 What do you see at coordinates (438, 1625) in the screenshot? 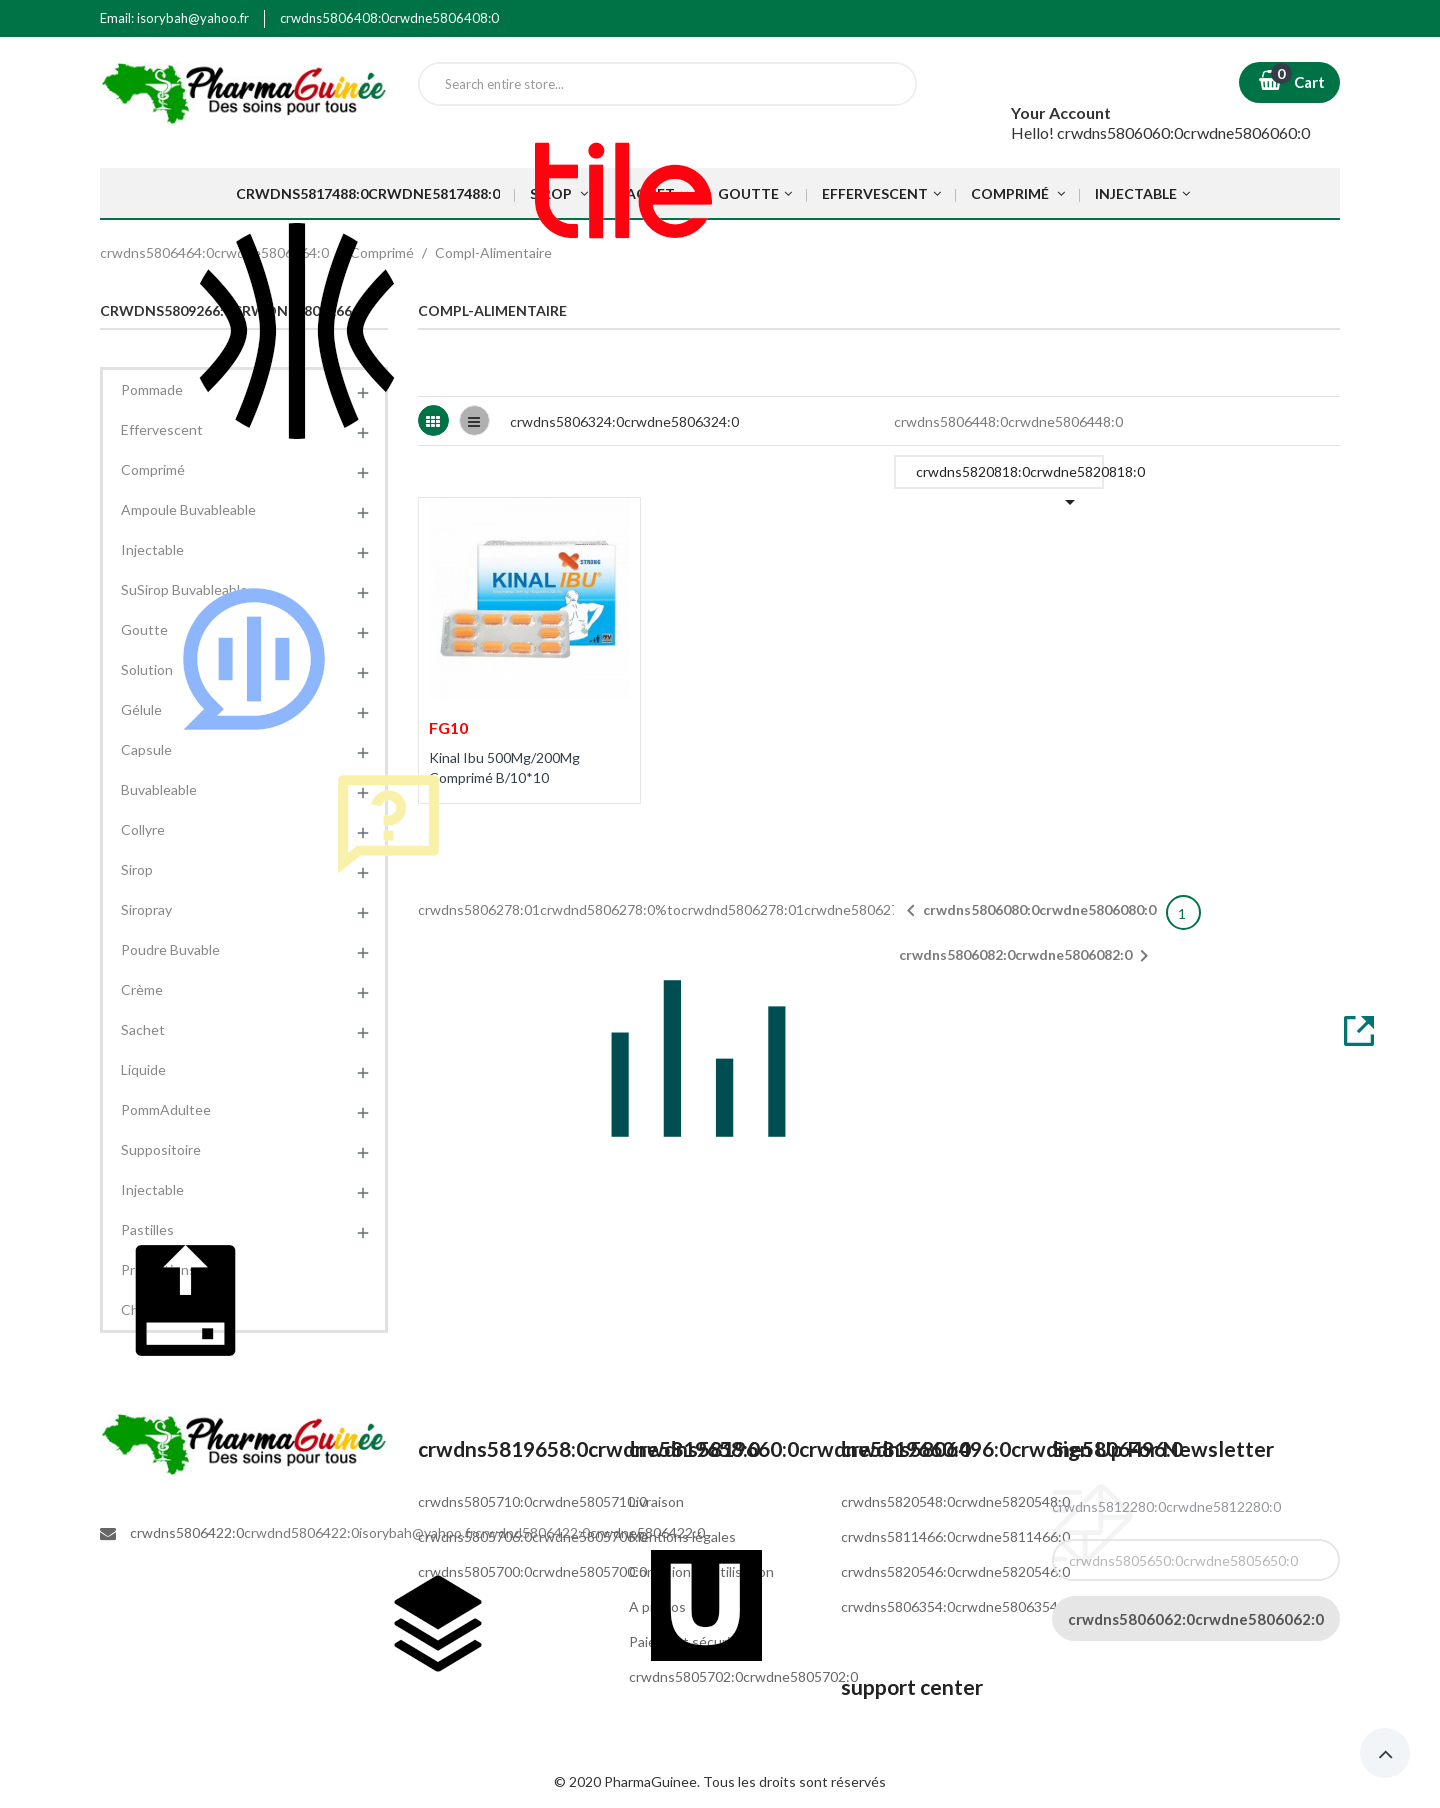
I see `view stacked layers or content` at bounding box center [438, 1625].